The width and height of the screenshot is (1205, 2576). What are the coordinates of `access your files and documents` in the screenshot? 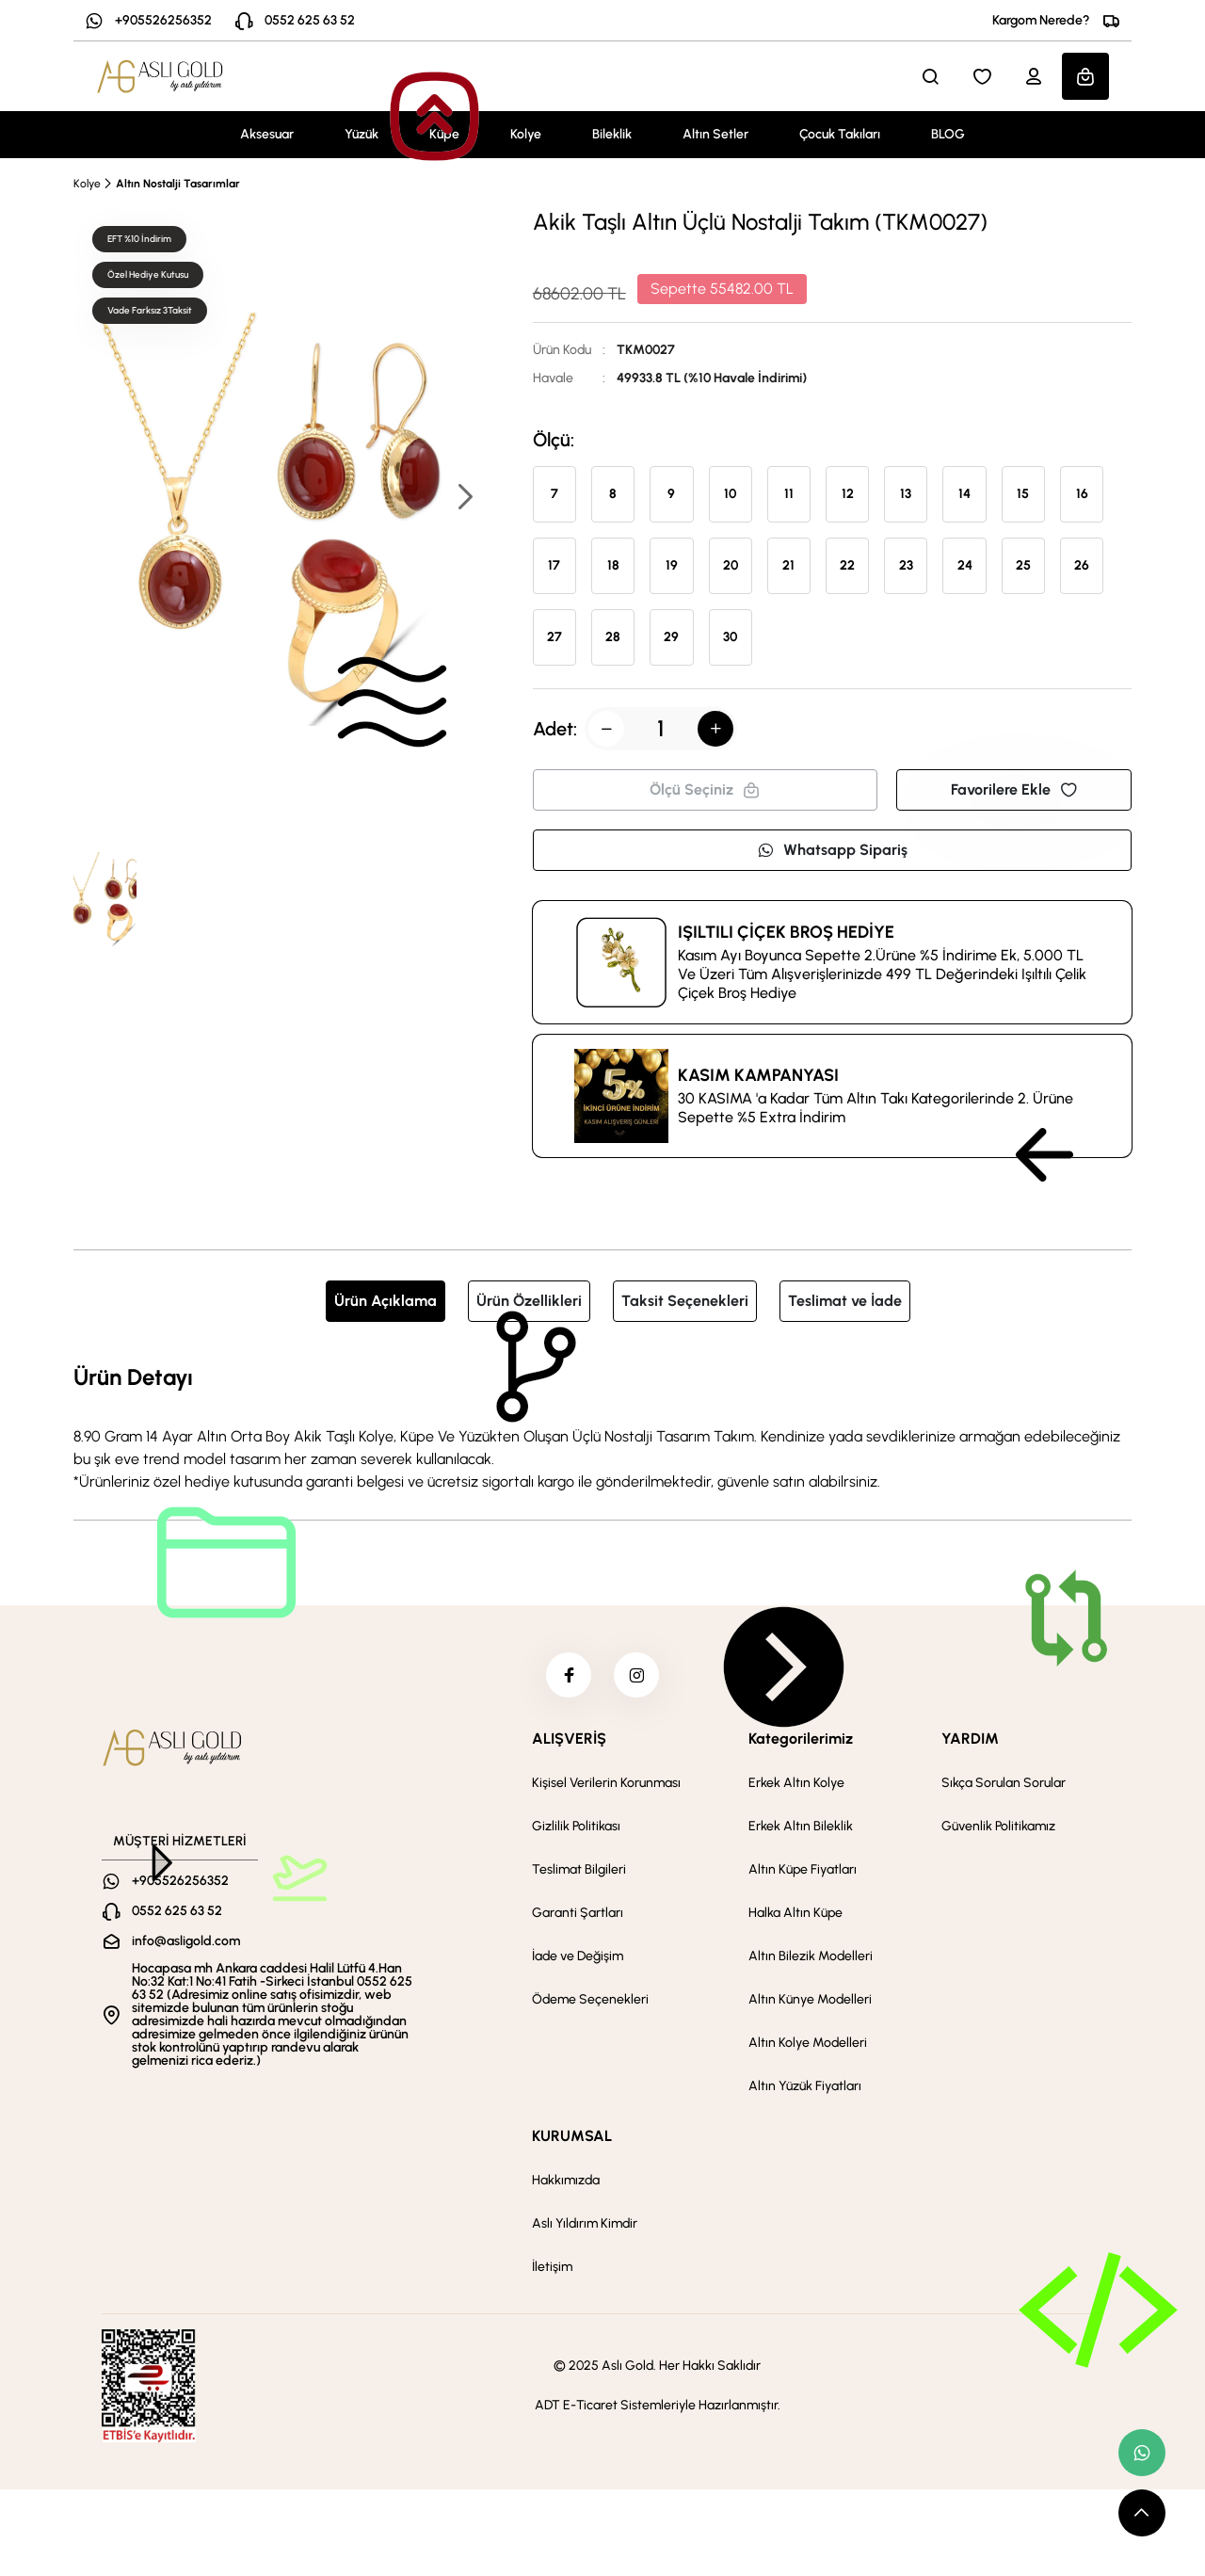 It's located at (226, 1562).